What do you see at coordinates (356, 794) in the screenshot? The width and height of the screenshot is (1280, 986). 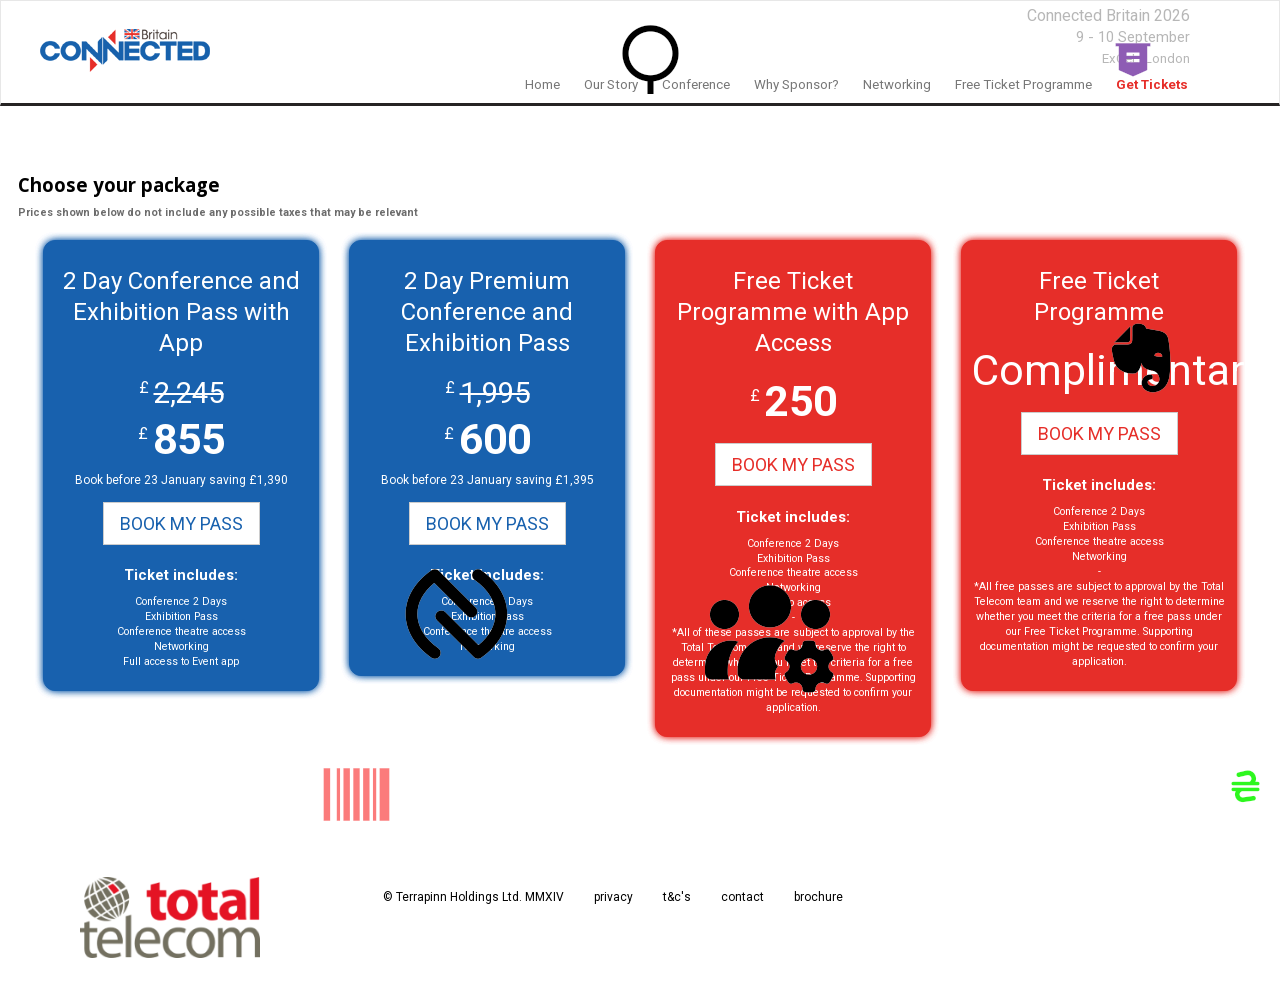 I see `scan a barcode` at bounding box center [356, 794].